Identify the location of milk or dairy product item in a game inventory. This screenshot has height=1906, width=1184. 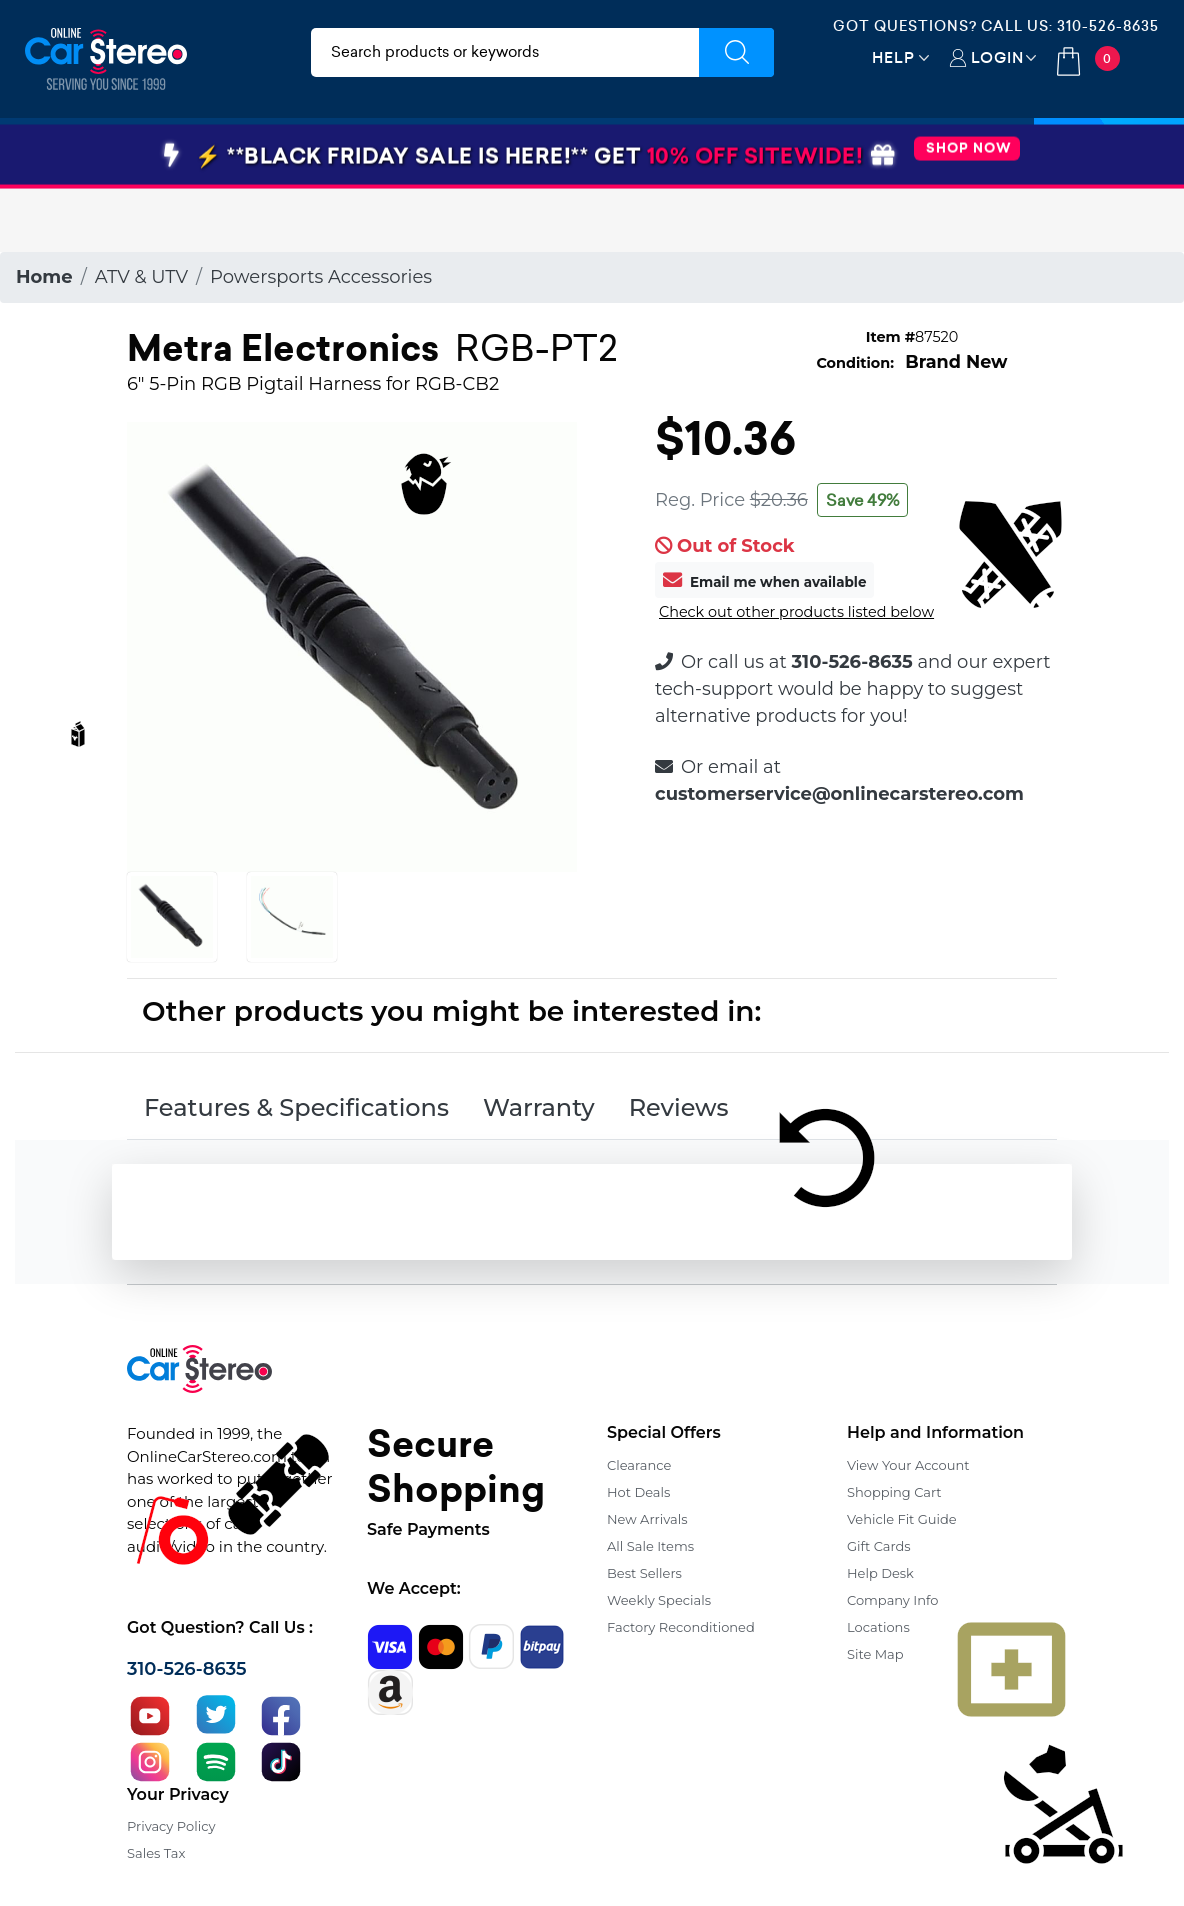
(78, 734).